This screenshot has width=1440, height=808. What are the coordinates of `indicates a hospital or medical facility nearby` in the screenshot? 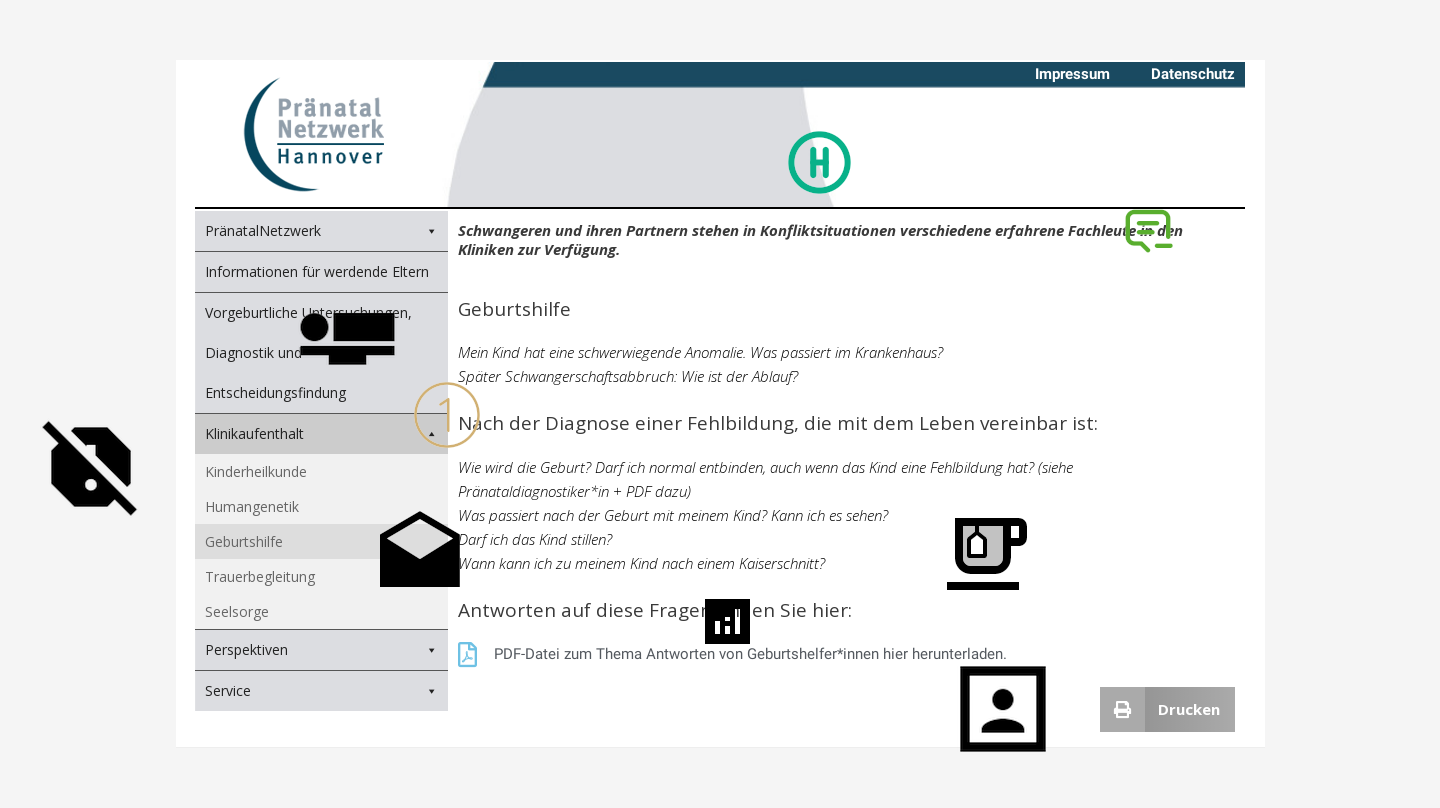 It's located at (819, 162).